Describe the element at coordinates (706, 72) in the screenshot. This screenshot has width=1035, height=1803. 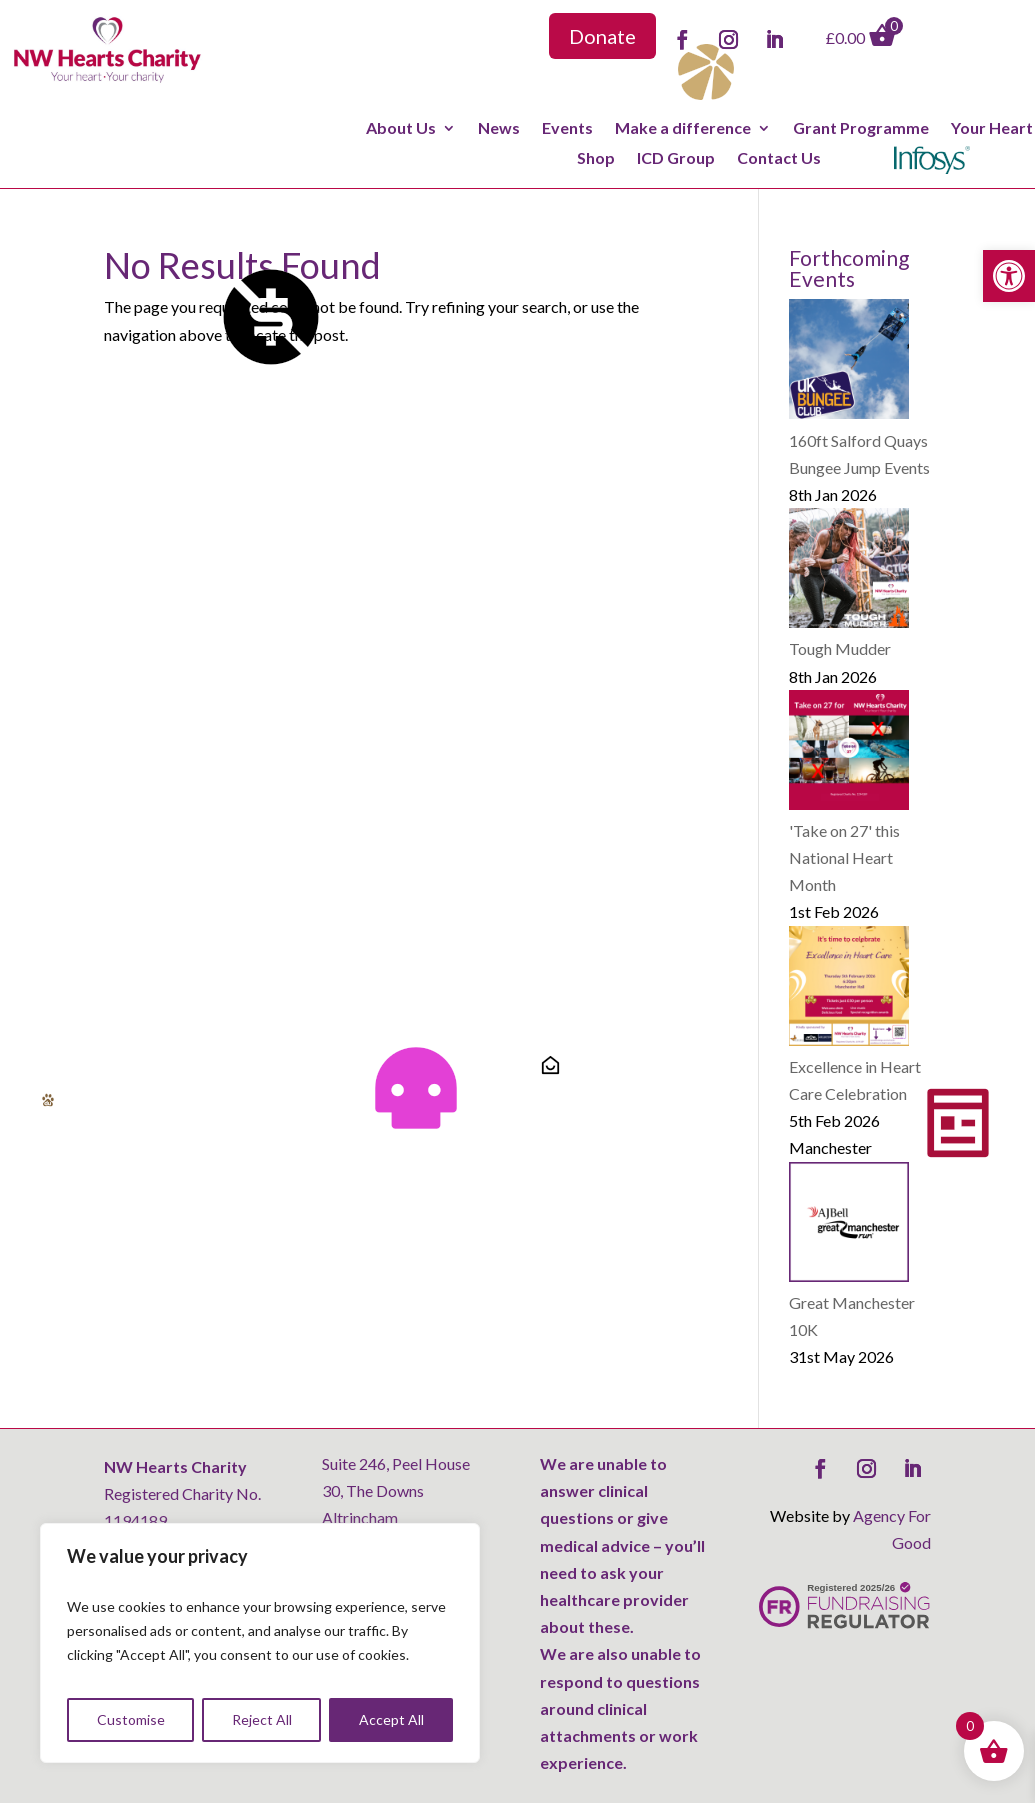
I see `cloud native buildpacks logo` at that location.